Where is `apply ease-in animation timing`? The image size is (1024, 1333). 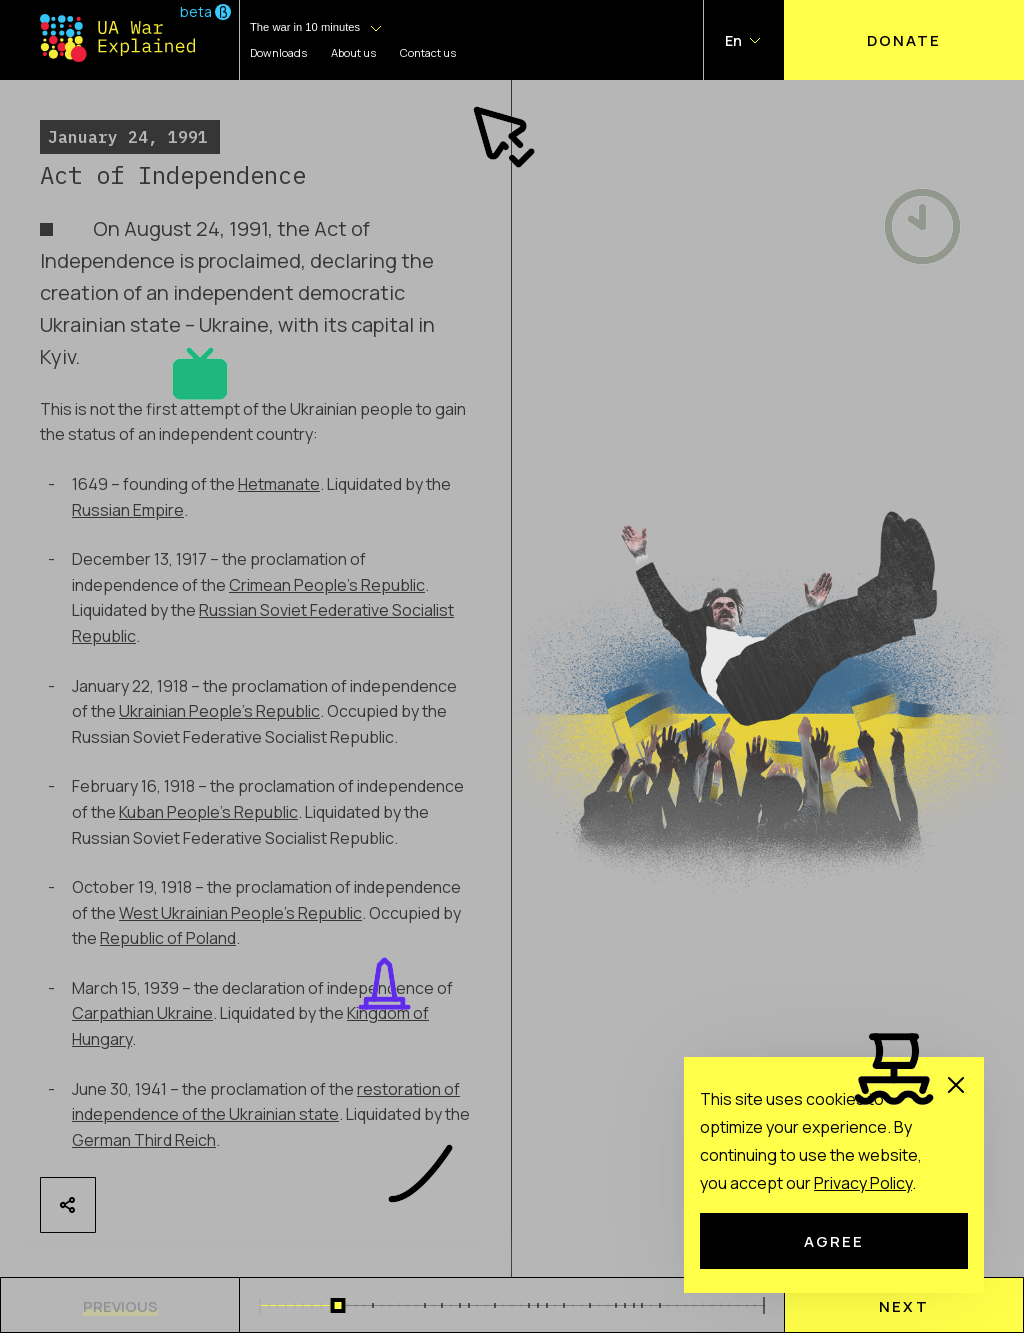
apply ease-in animation timing is located at coordinates (420, 1173).